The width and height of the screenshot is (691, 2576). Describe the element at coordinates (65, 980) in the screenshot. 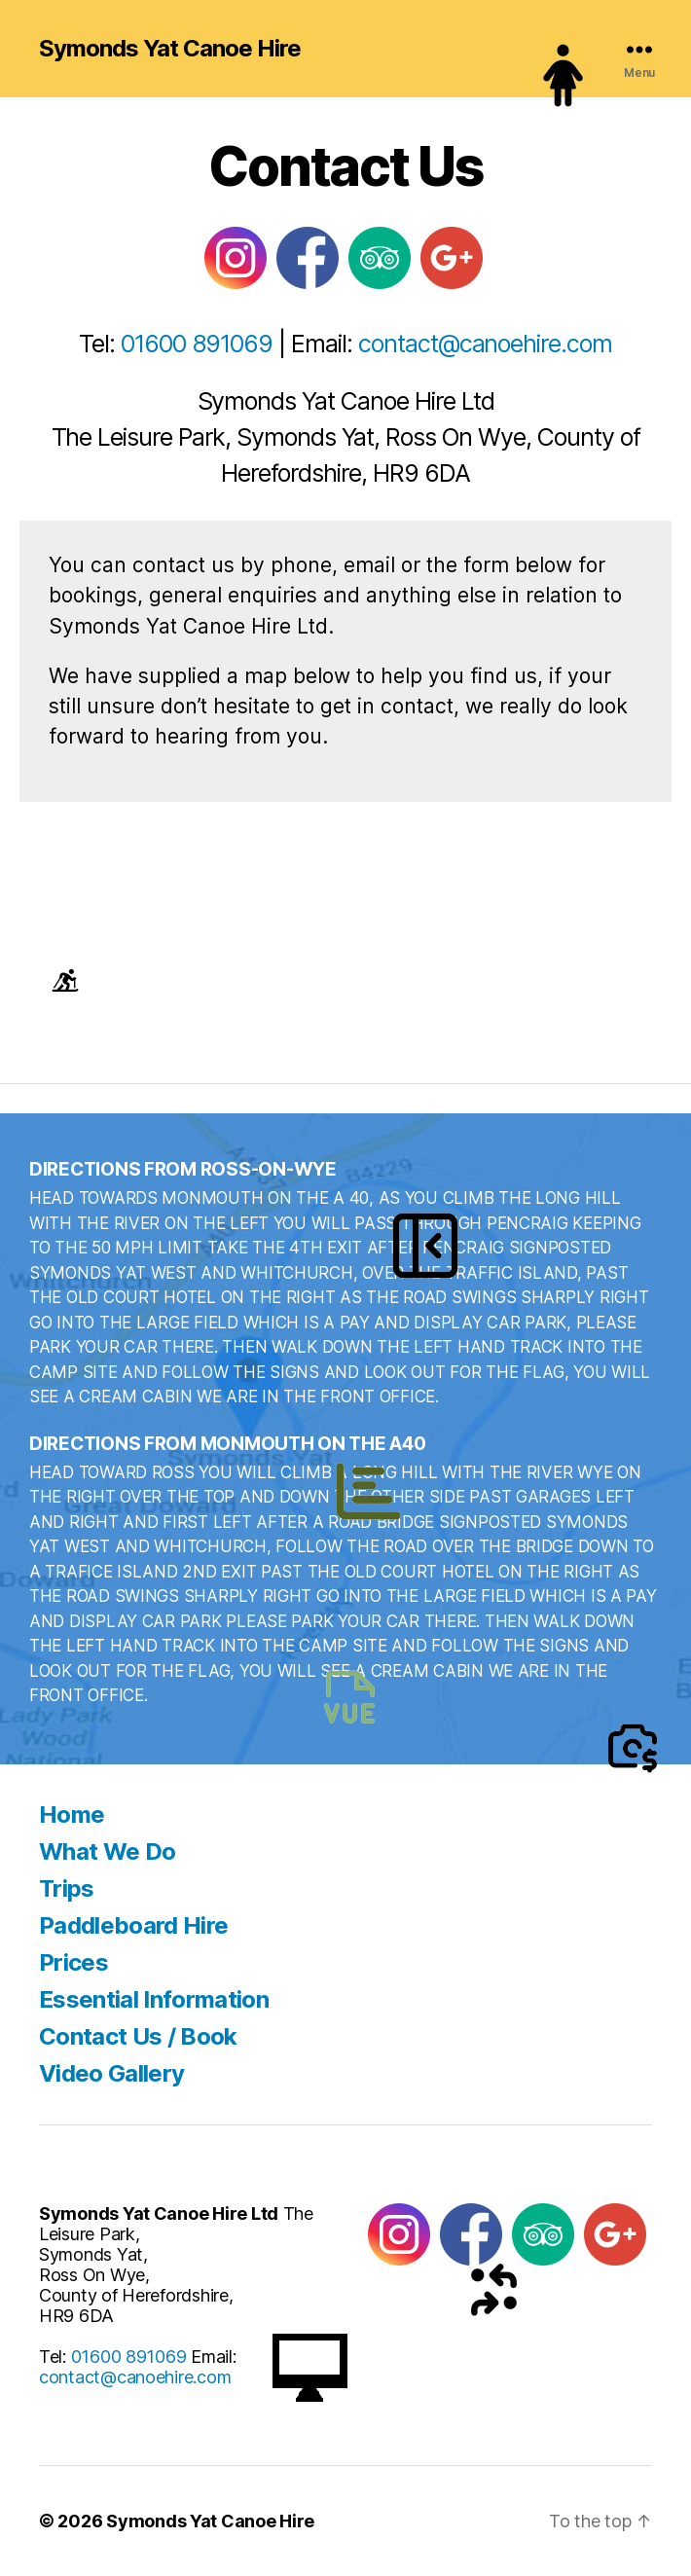

I see `access nordic skiing trails or activities` at that location.